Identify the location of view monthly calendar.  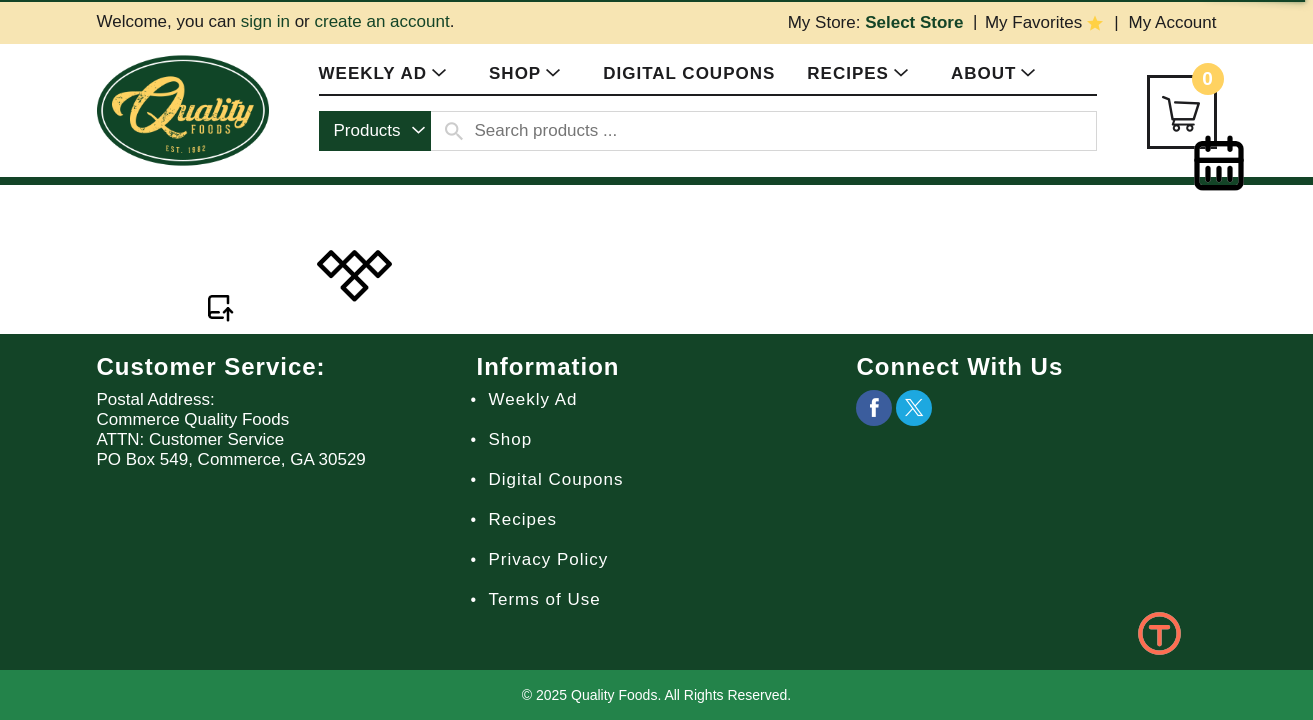
(1219, 163).